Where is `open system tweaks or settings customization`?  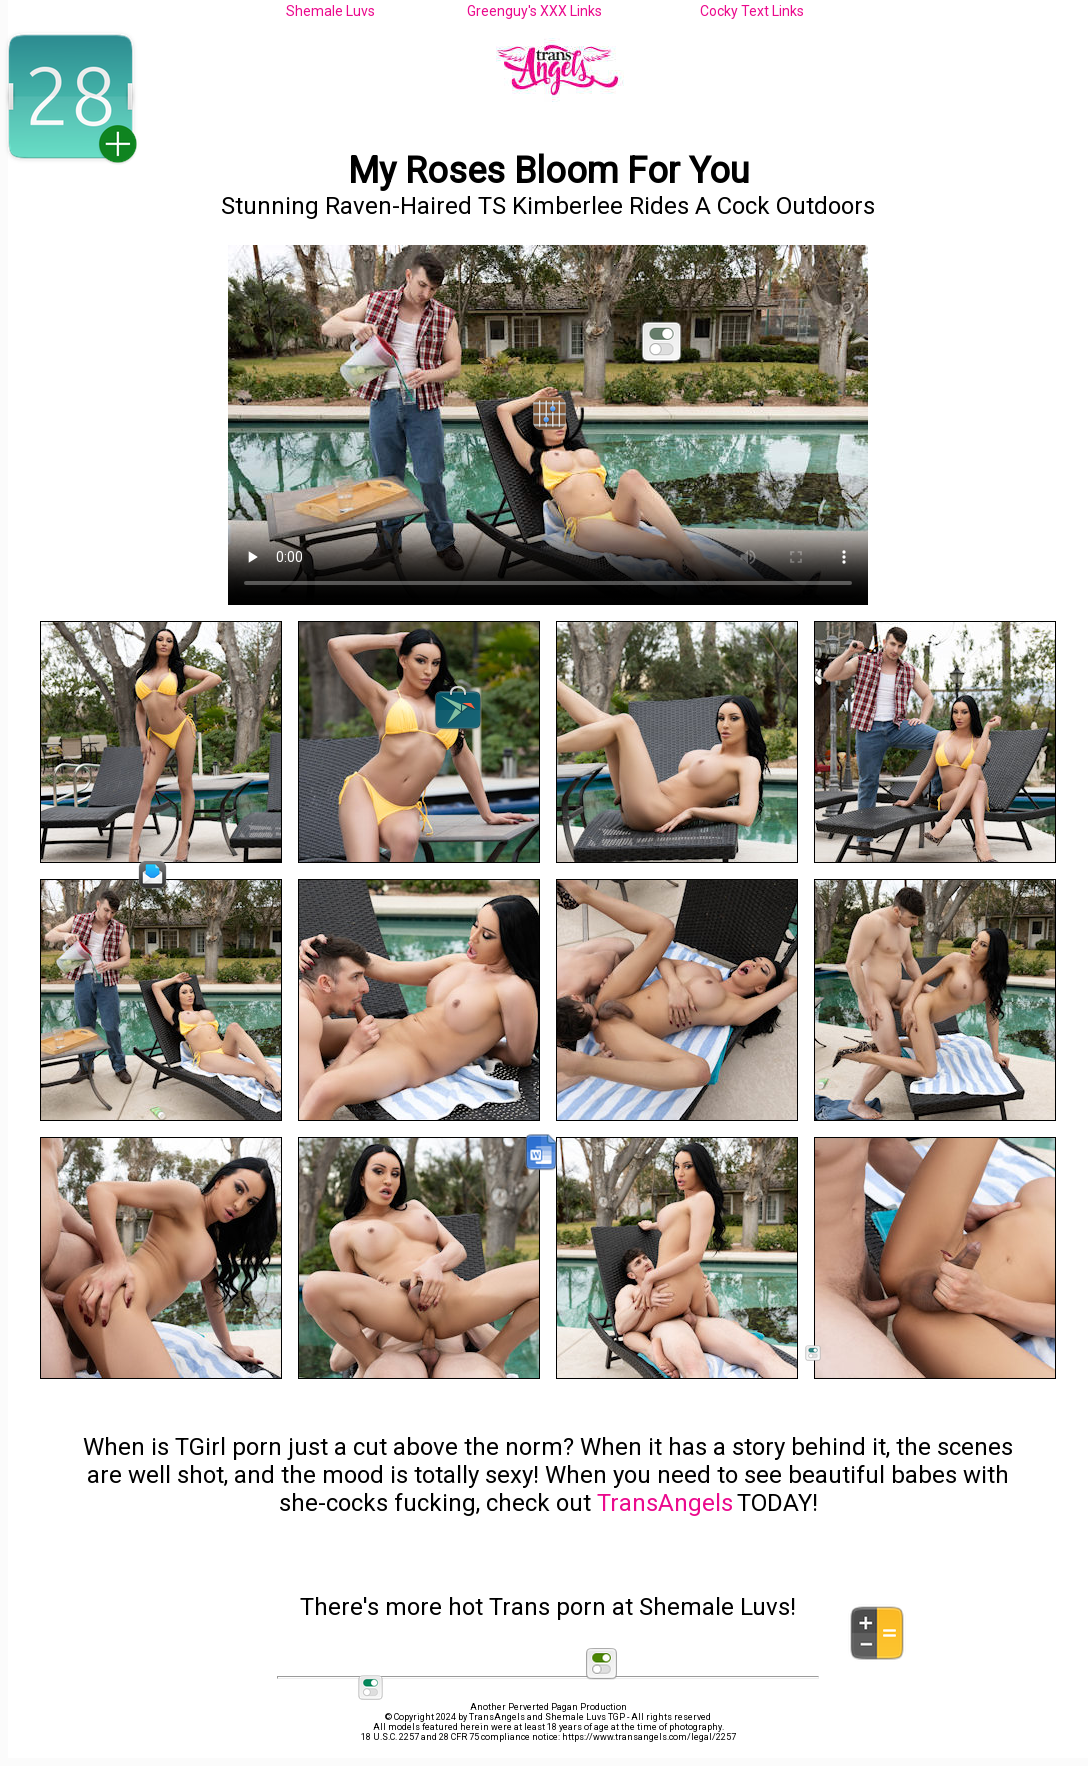 open system tweaks or settings customization is located at coordinates (813, 1353).